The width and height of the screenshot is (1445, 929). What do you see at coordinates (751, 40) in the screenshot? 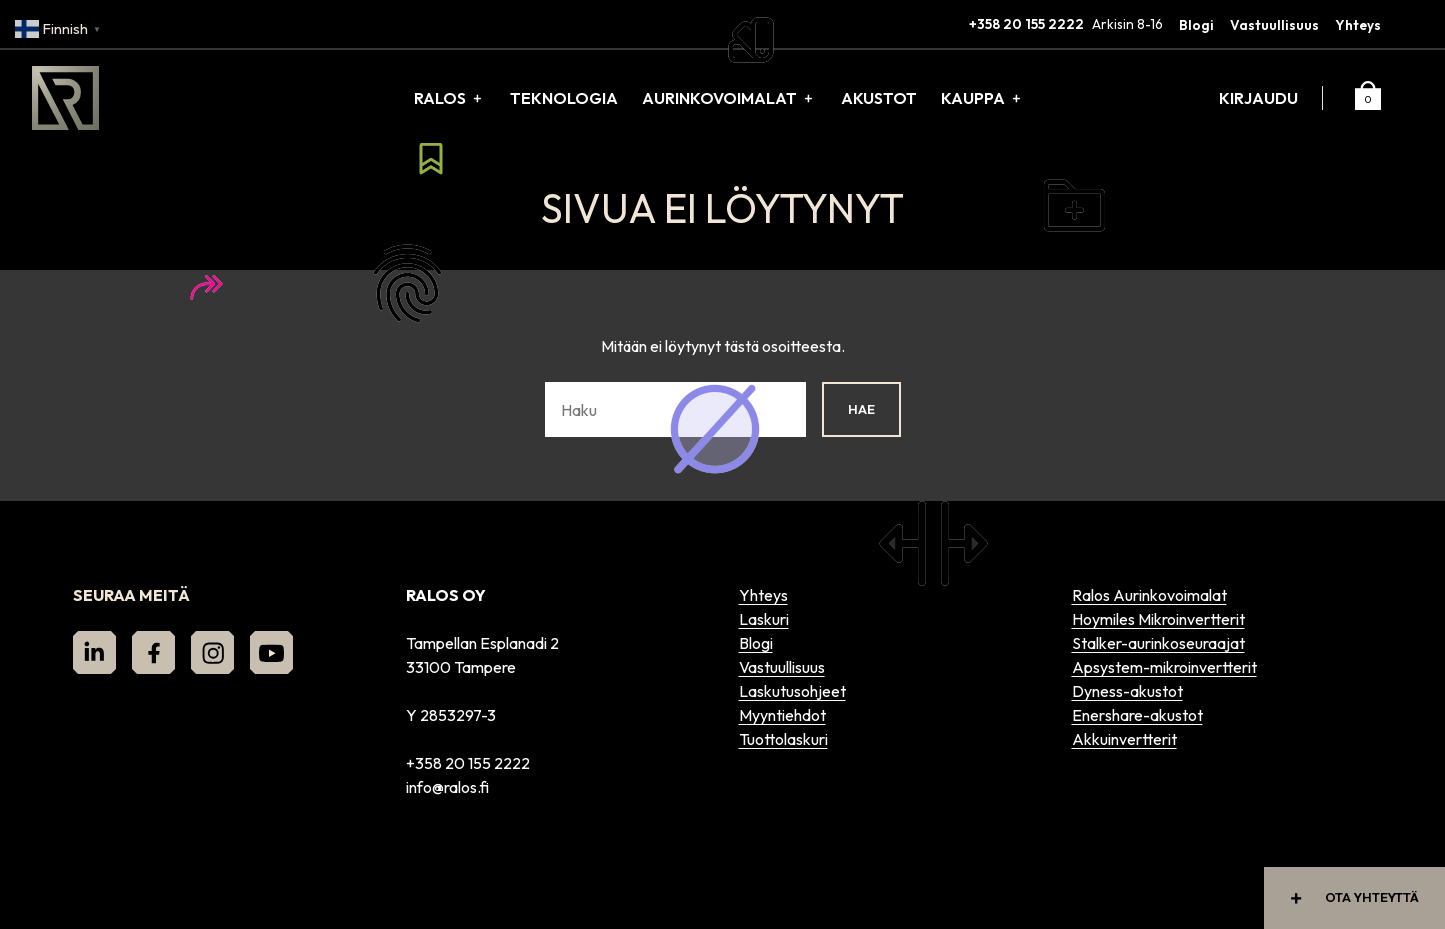
I see `select a color from the palette` at bounding box center [751, 40].